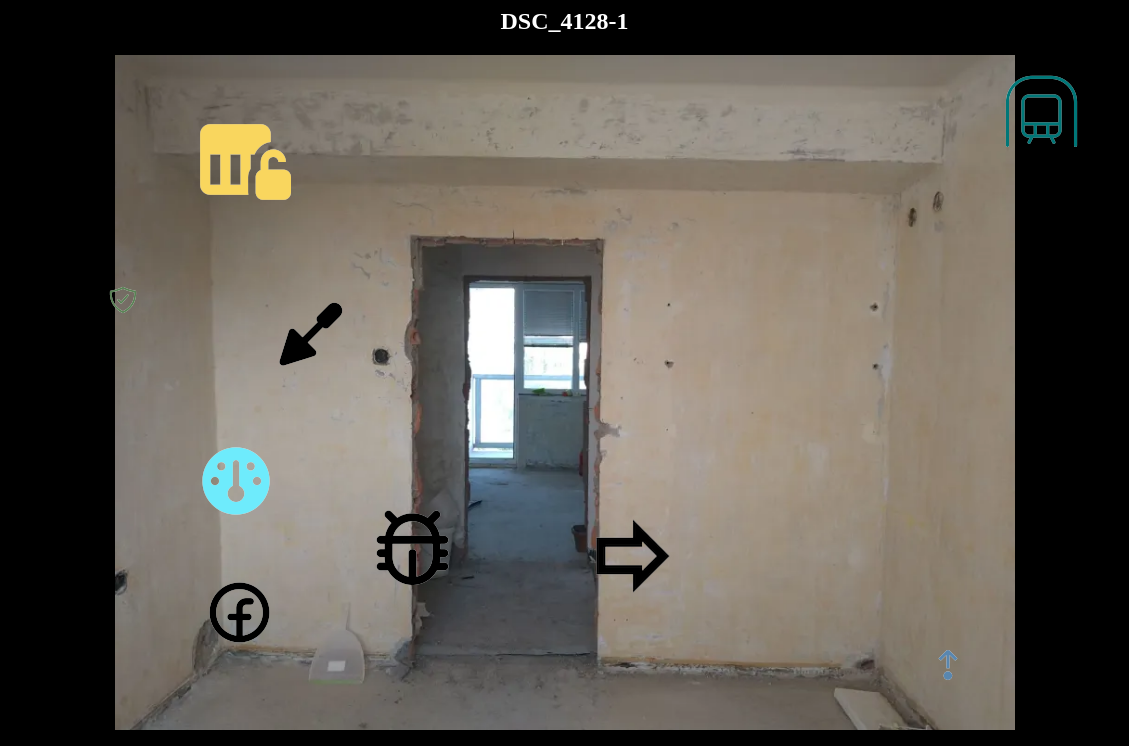  What do you see at coordinates (1041, 114) in the screenshot?
I see `view subway or metro transit options` at bounding box center [1041, 114].